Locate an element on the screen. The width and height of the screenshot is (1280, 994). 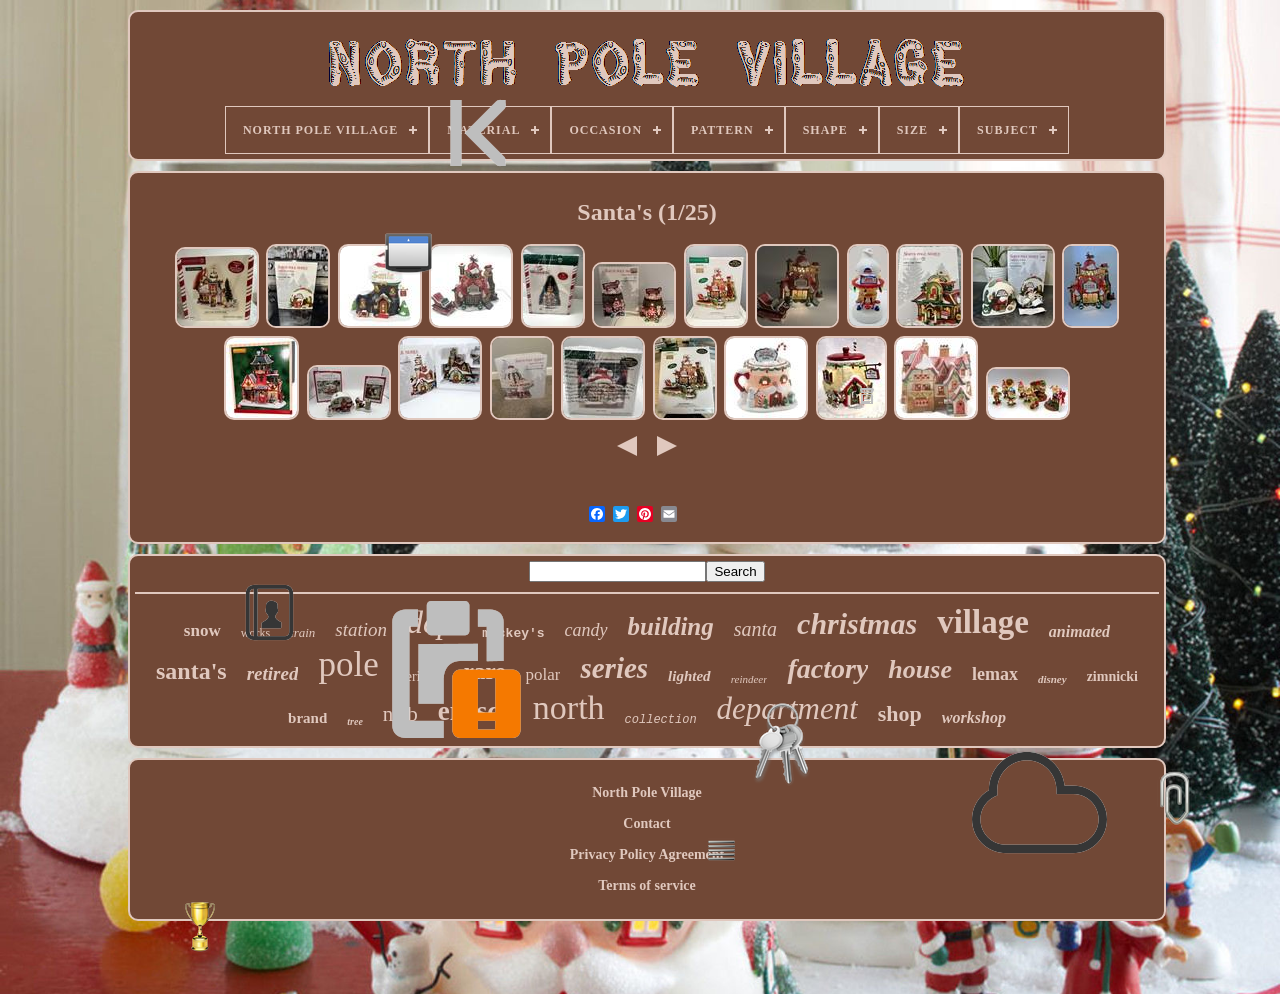
indicates an email has an attachment is located at coordinates (1174, 797).